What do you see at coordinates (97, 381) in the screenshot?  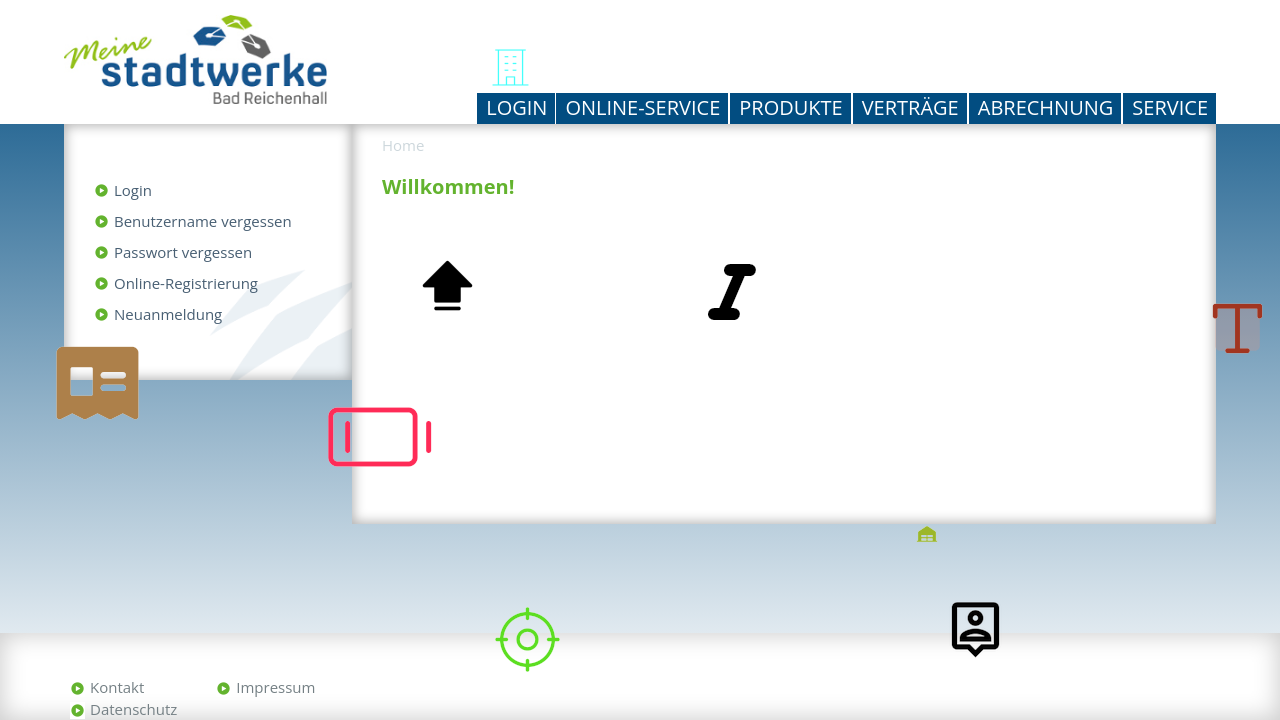 I see `view news articles or press clippings` at bounding box center [97, 381].